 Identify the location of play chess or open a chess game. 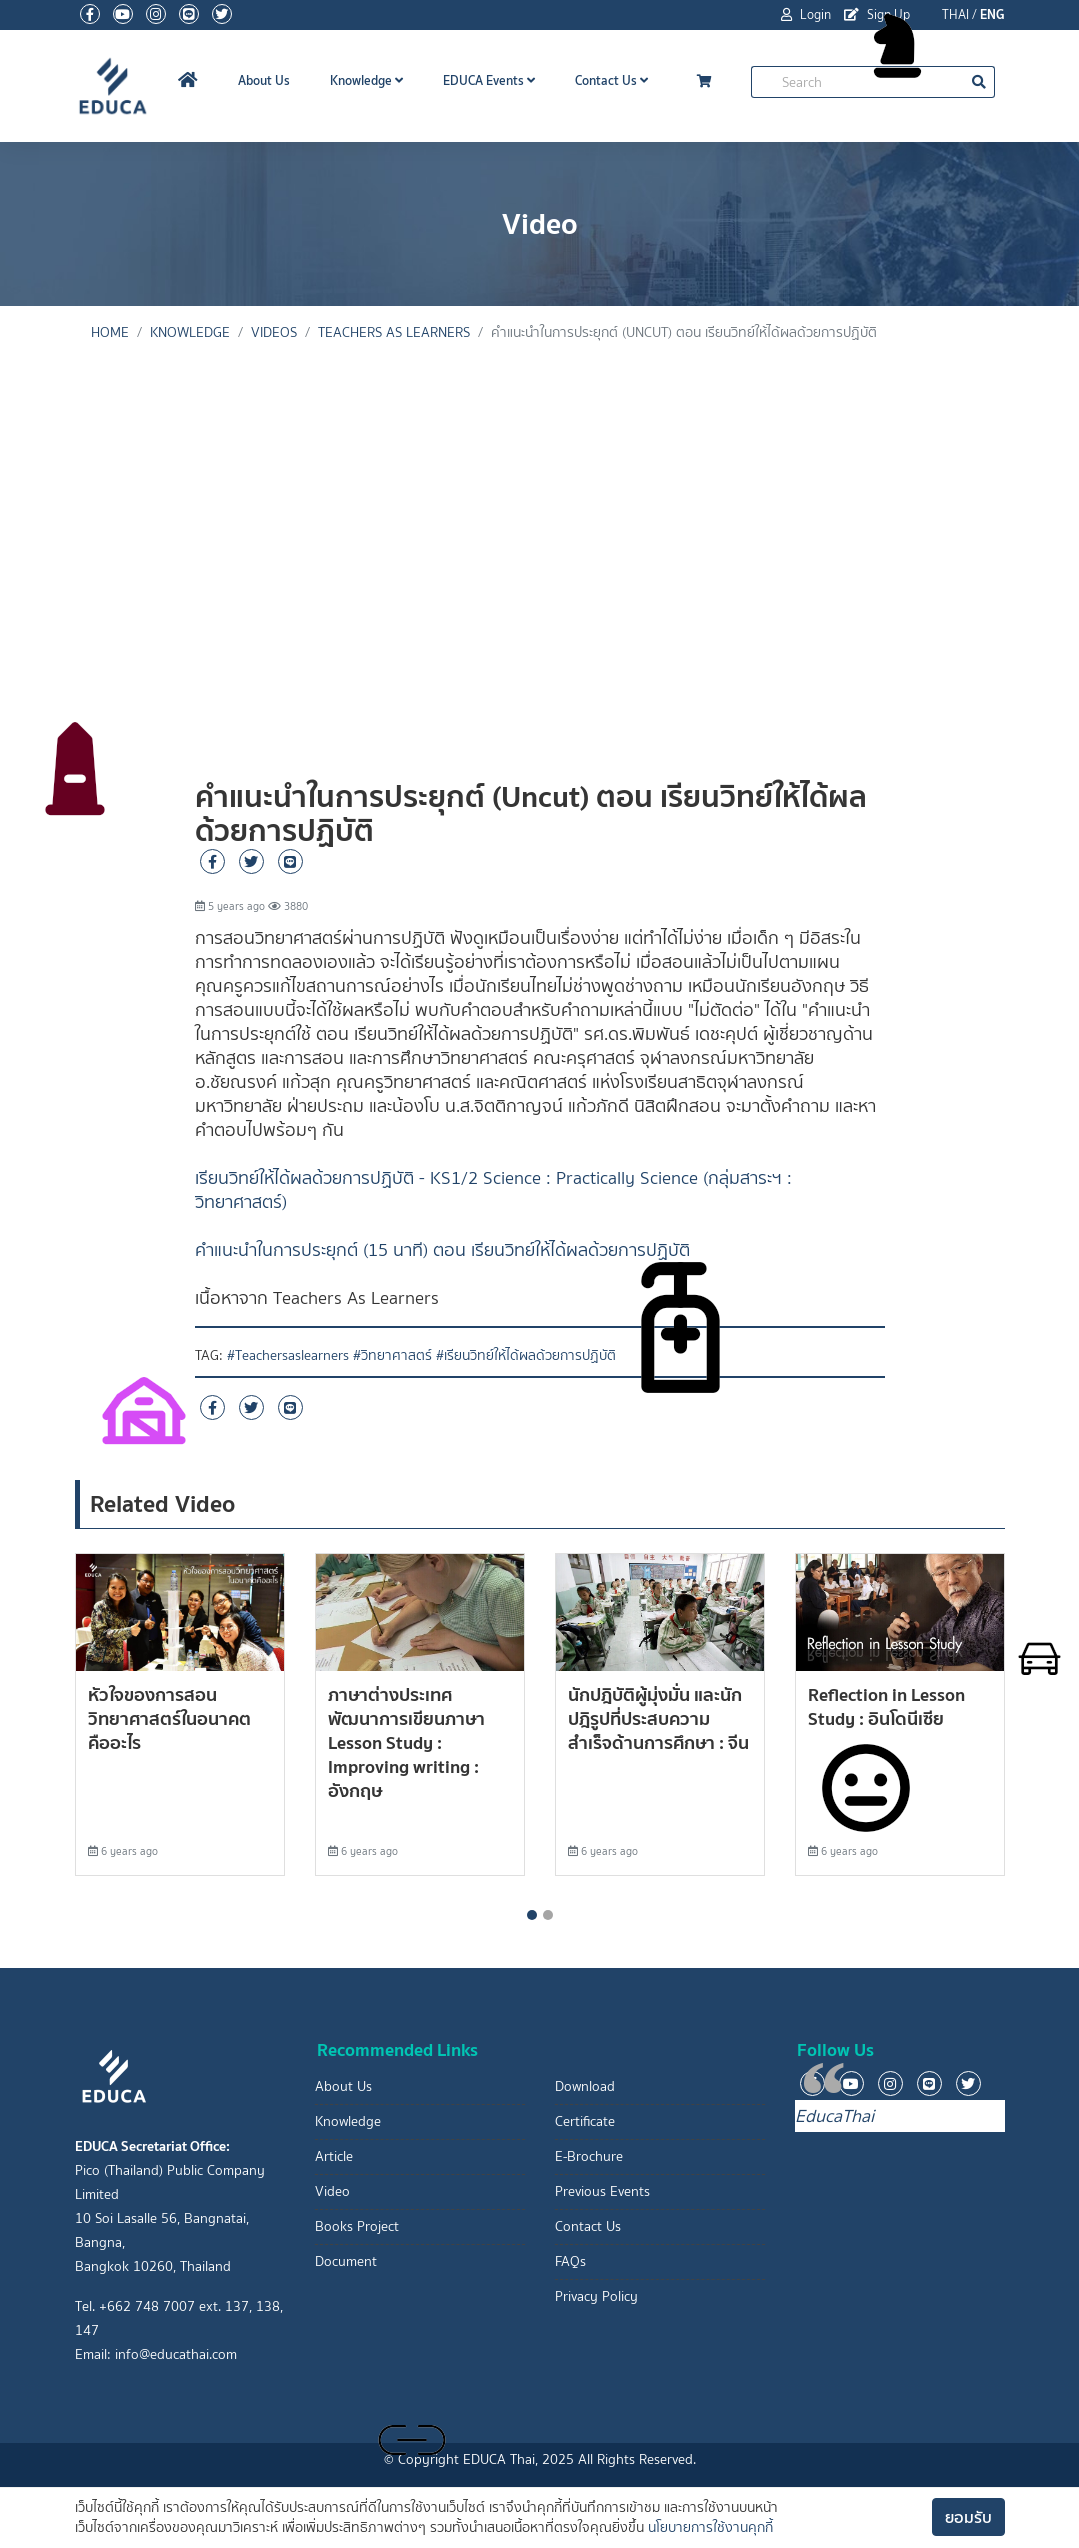
(897, 47).